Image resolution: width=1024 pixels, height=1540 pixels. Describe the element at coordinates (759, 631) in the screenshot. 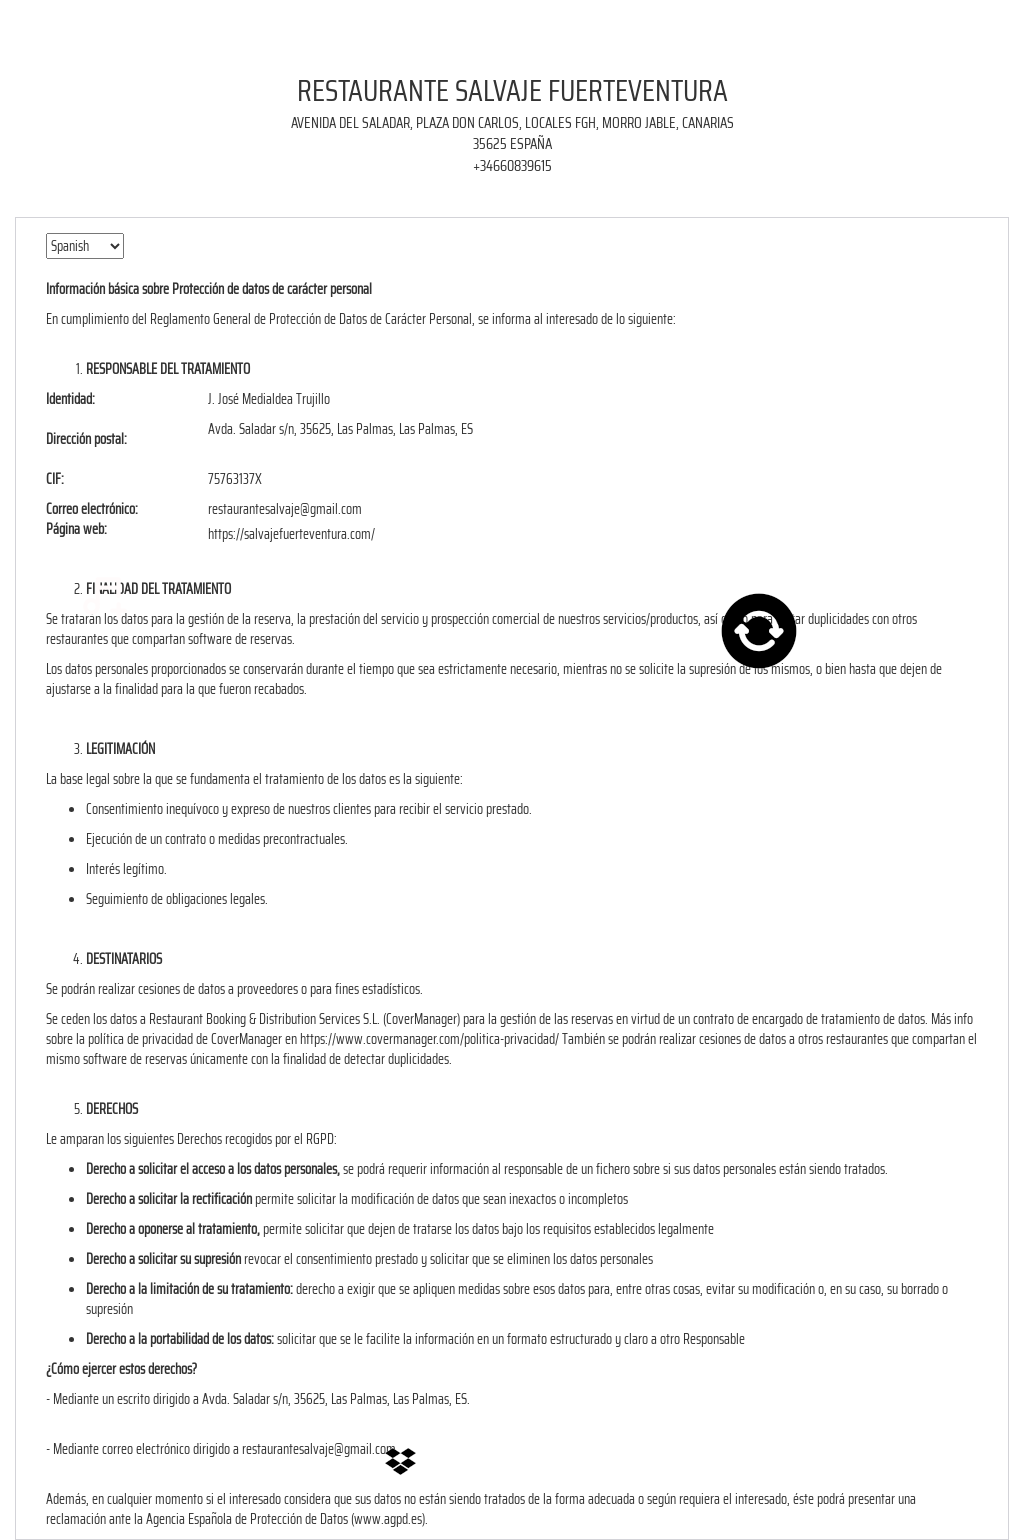

I see `sync data or refresh content` at that location.